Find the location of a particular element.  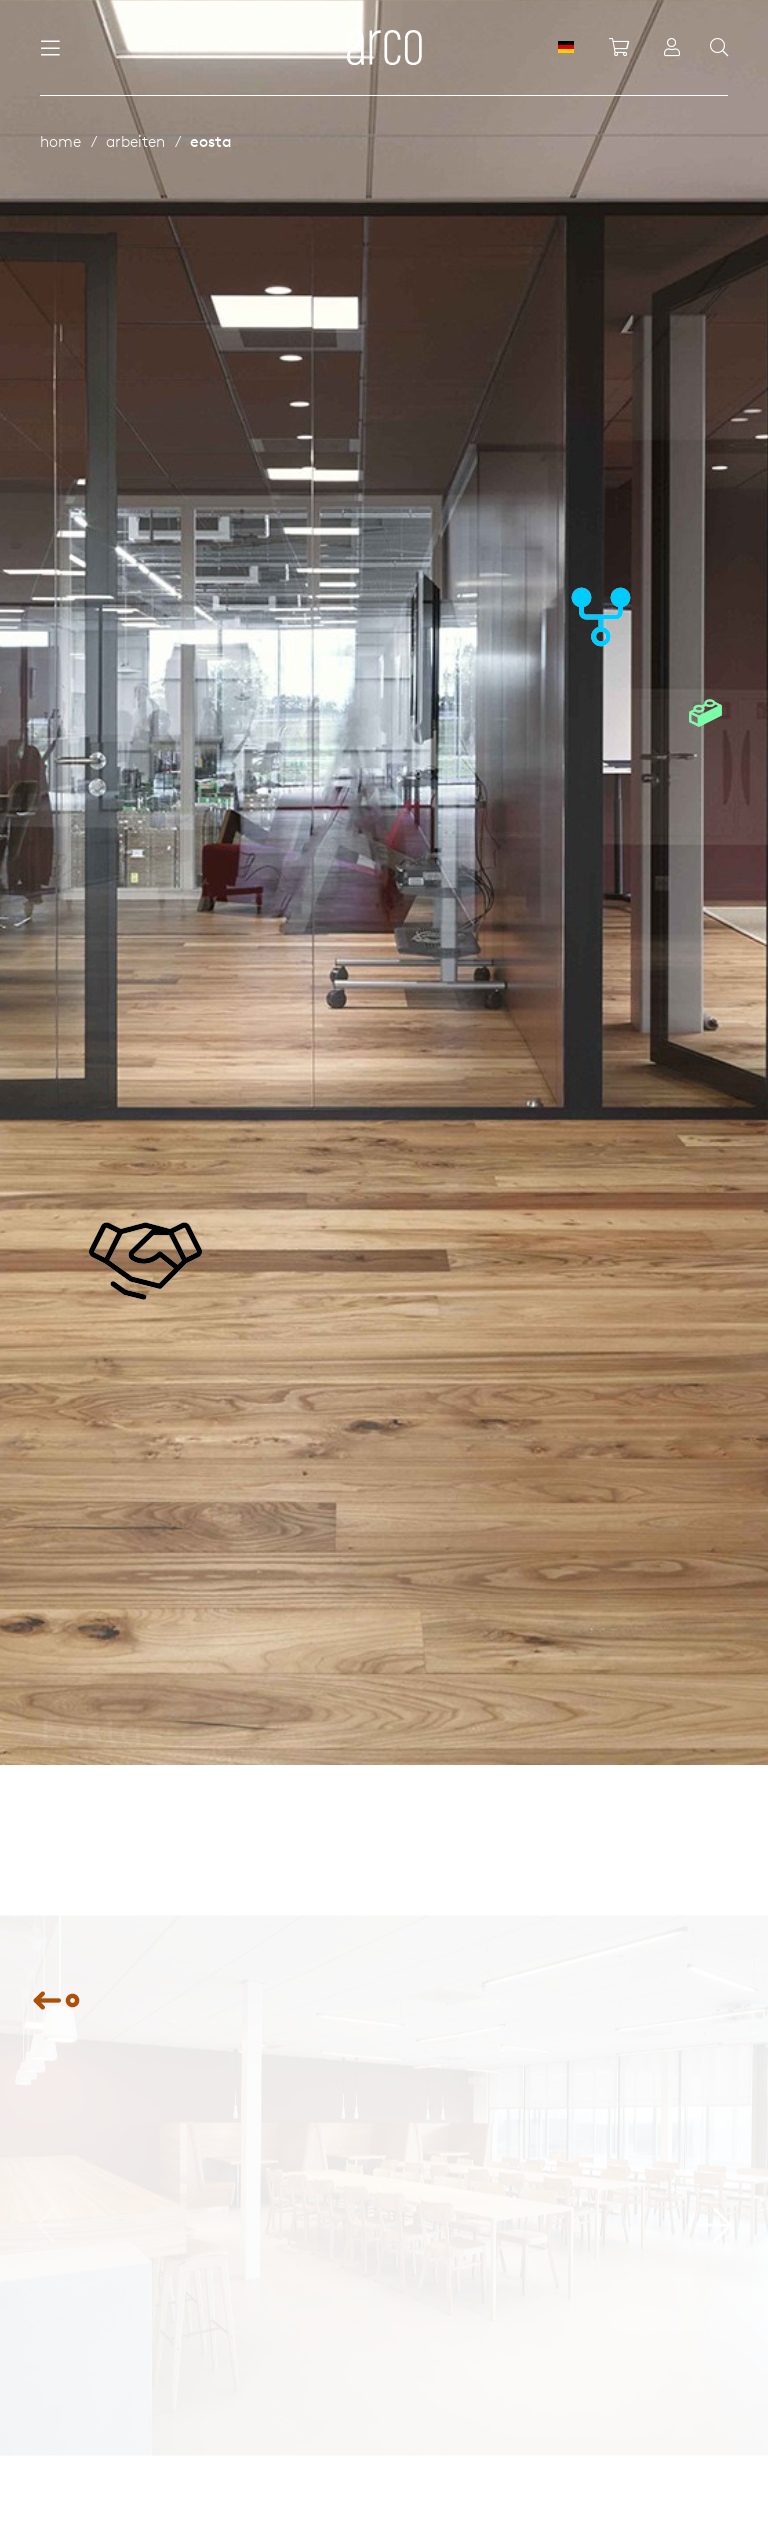

access building or construction features is located at coordinates (705, 712).